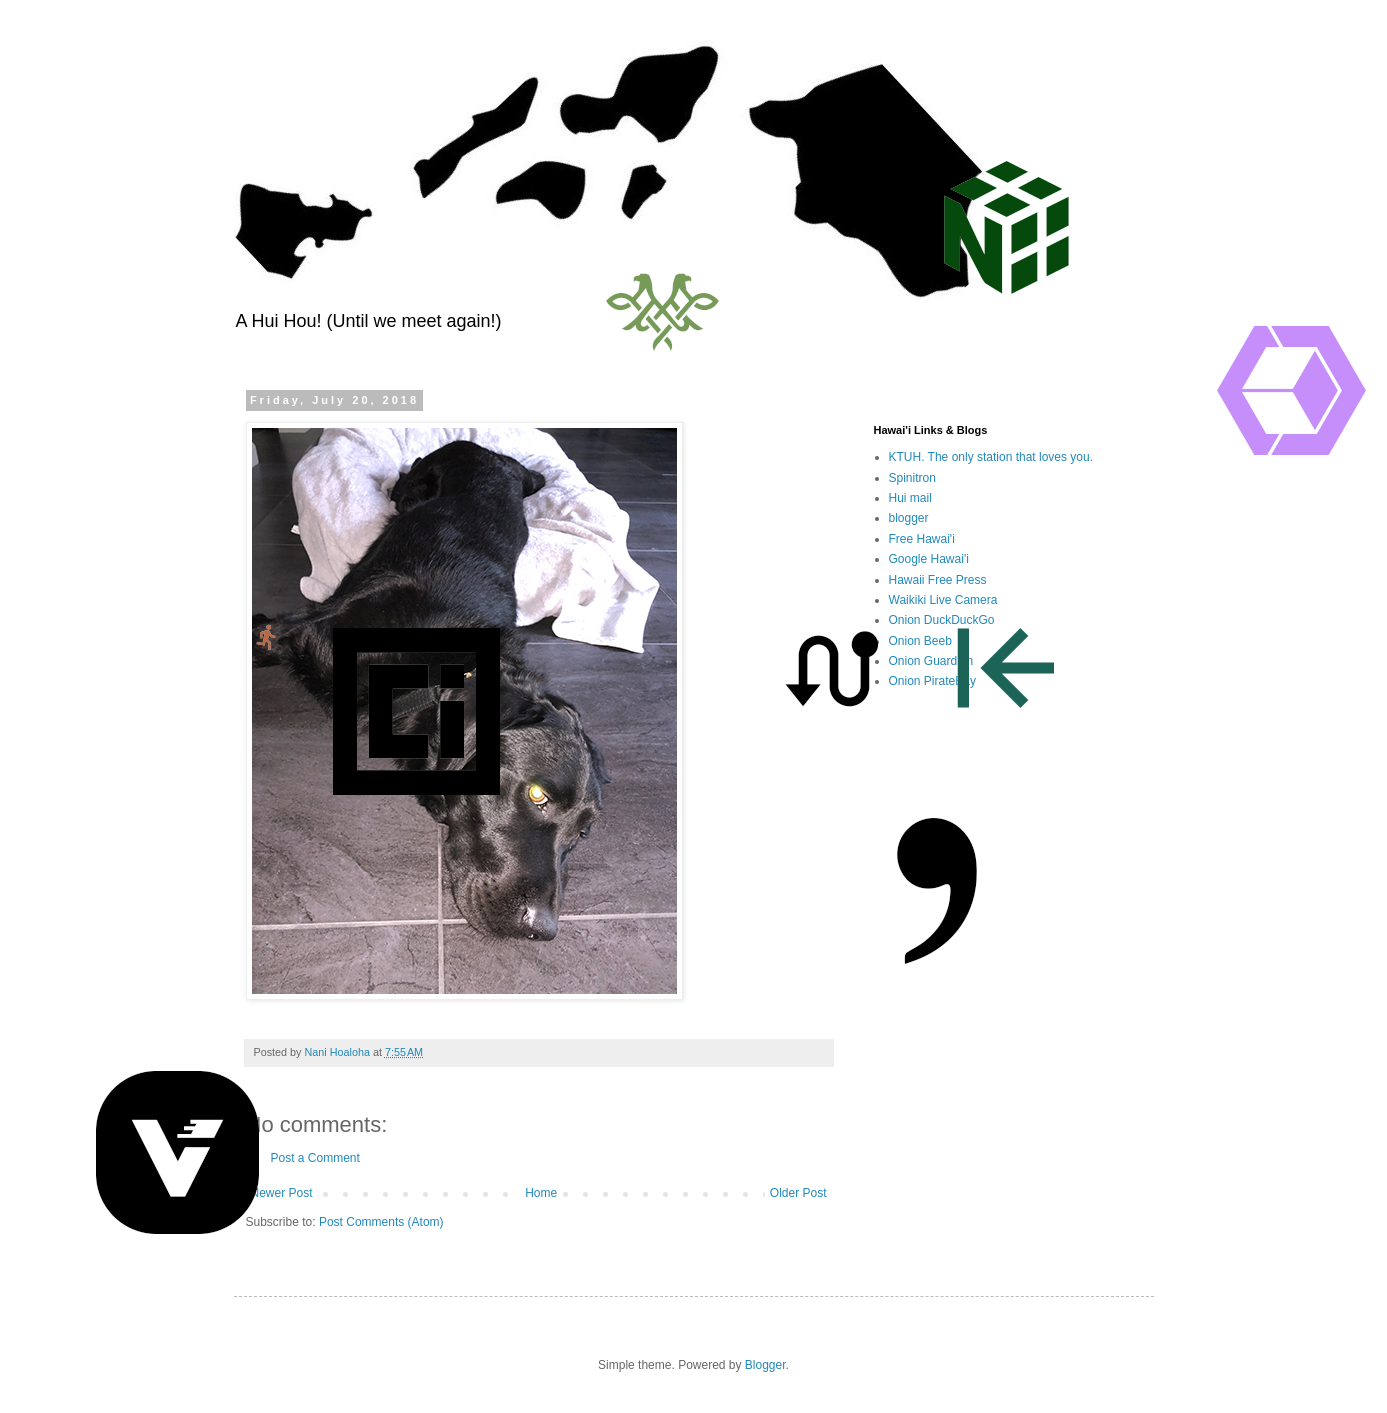  Describe the element at coordinates (267, 637) in the screenshot. I see `start running or jogging activity` at that location.